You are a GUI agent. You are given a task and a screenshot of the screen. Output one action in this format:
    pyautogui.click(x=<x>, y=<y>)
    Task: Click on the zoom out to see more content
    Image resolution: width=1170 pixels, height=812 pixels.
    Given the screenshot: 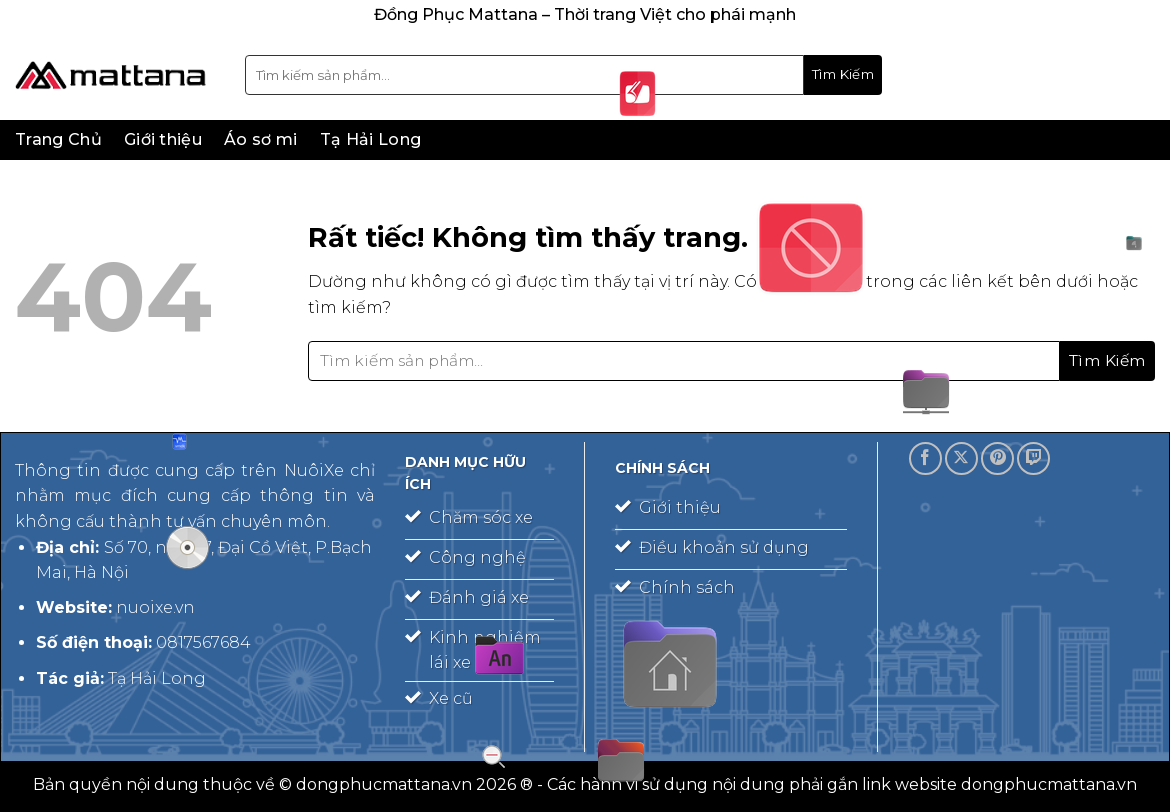 What is the action you would take?
    pyautogui.click(x=493, y=756)
    